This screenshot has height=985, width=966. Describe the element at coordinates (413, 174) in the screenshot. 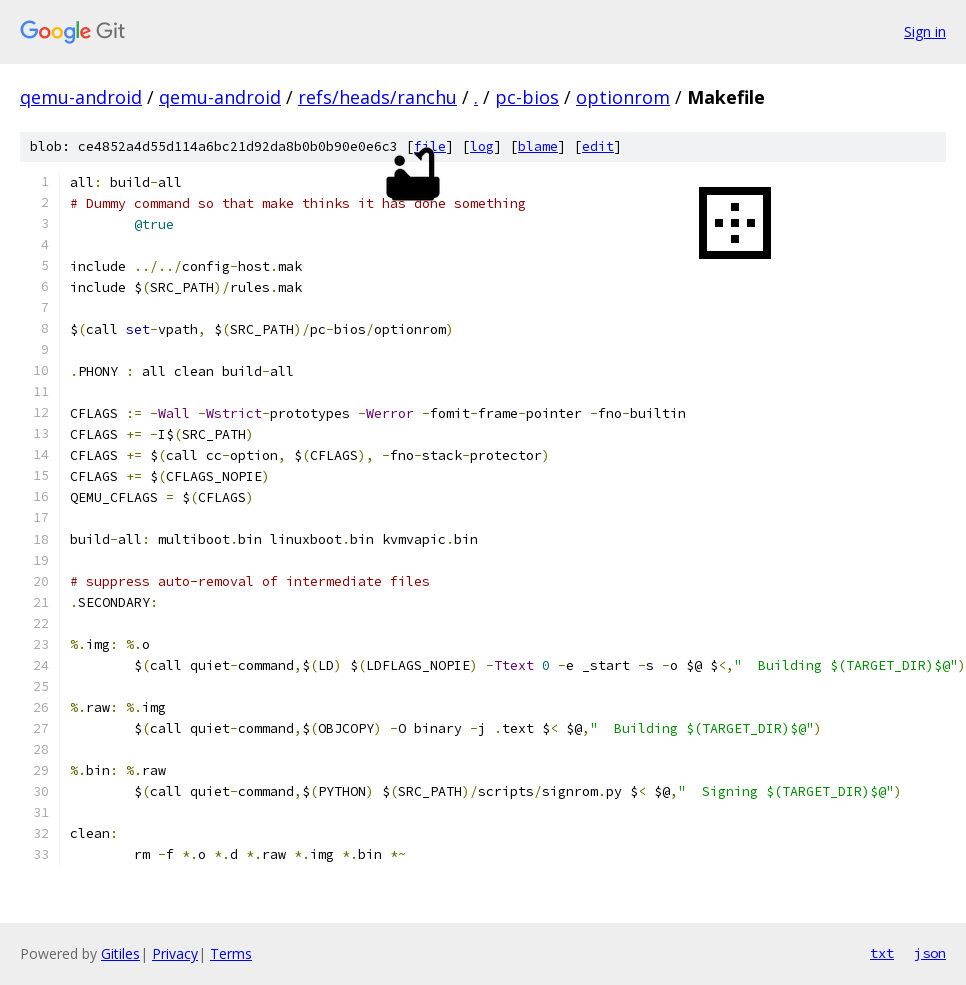

I see `indicates bathroom amenities available` at that location.